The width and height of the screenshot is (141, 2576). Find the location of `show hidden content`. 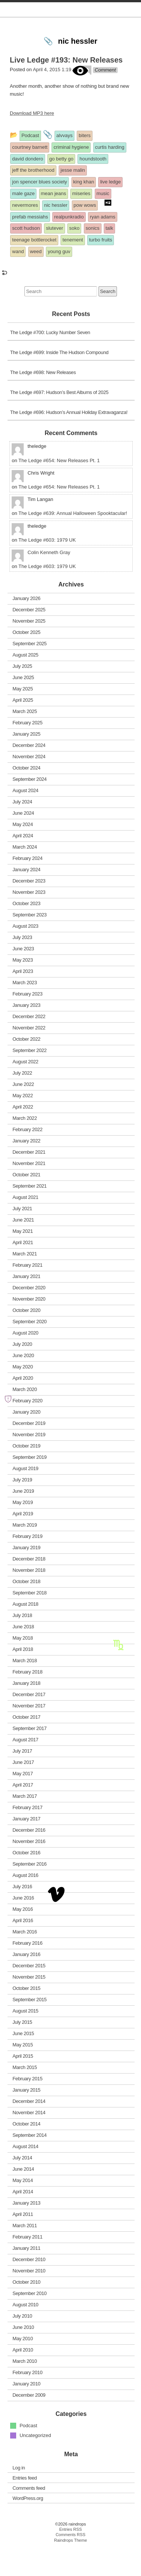

show hidden content is located at coordinates (80, 70).